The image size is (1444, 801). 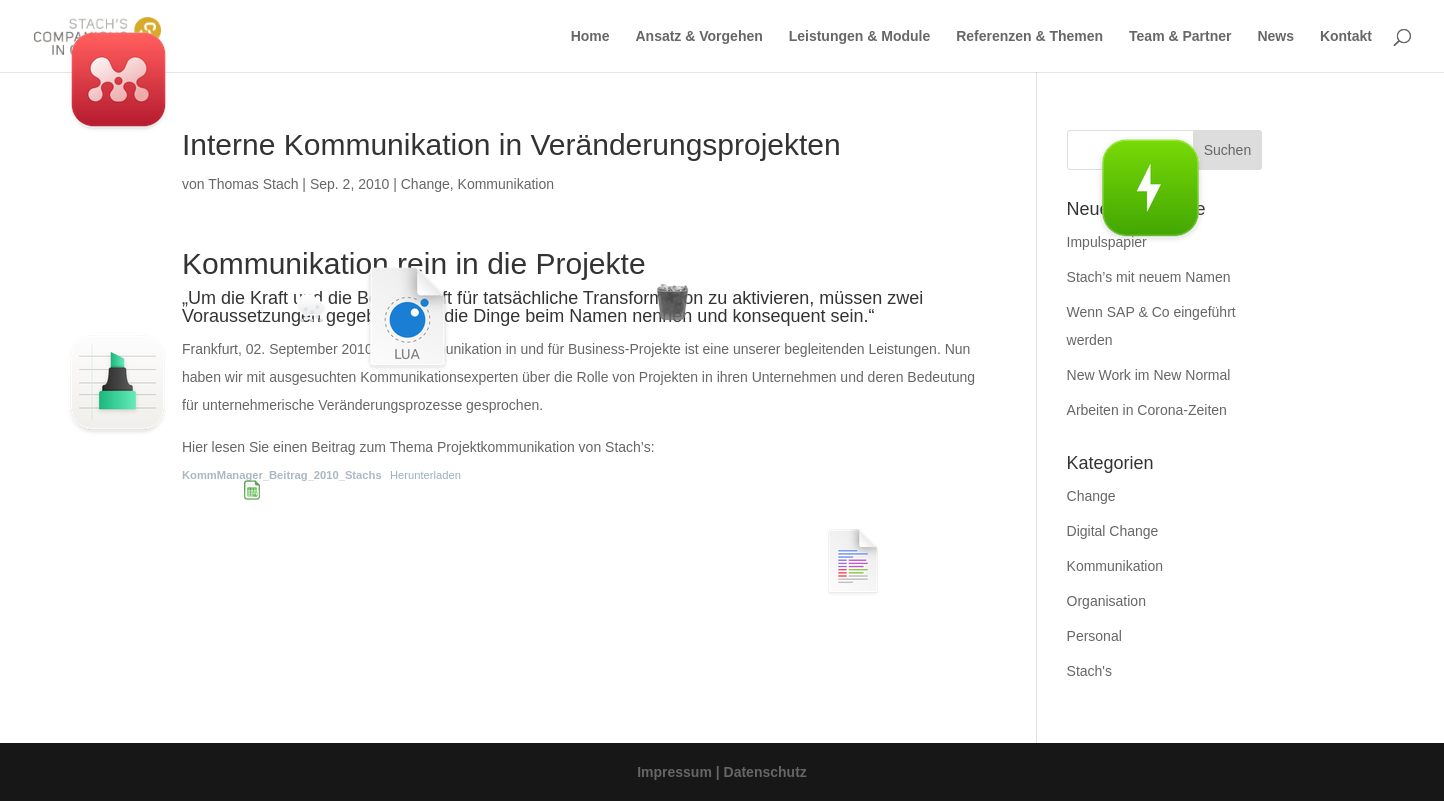 What do you see at coordinates (252, 490) in the screenshot?
I see `open an opendocument spreadsheet file` at bounding box center [252, 490].